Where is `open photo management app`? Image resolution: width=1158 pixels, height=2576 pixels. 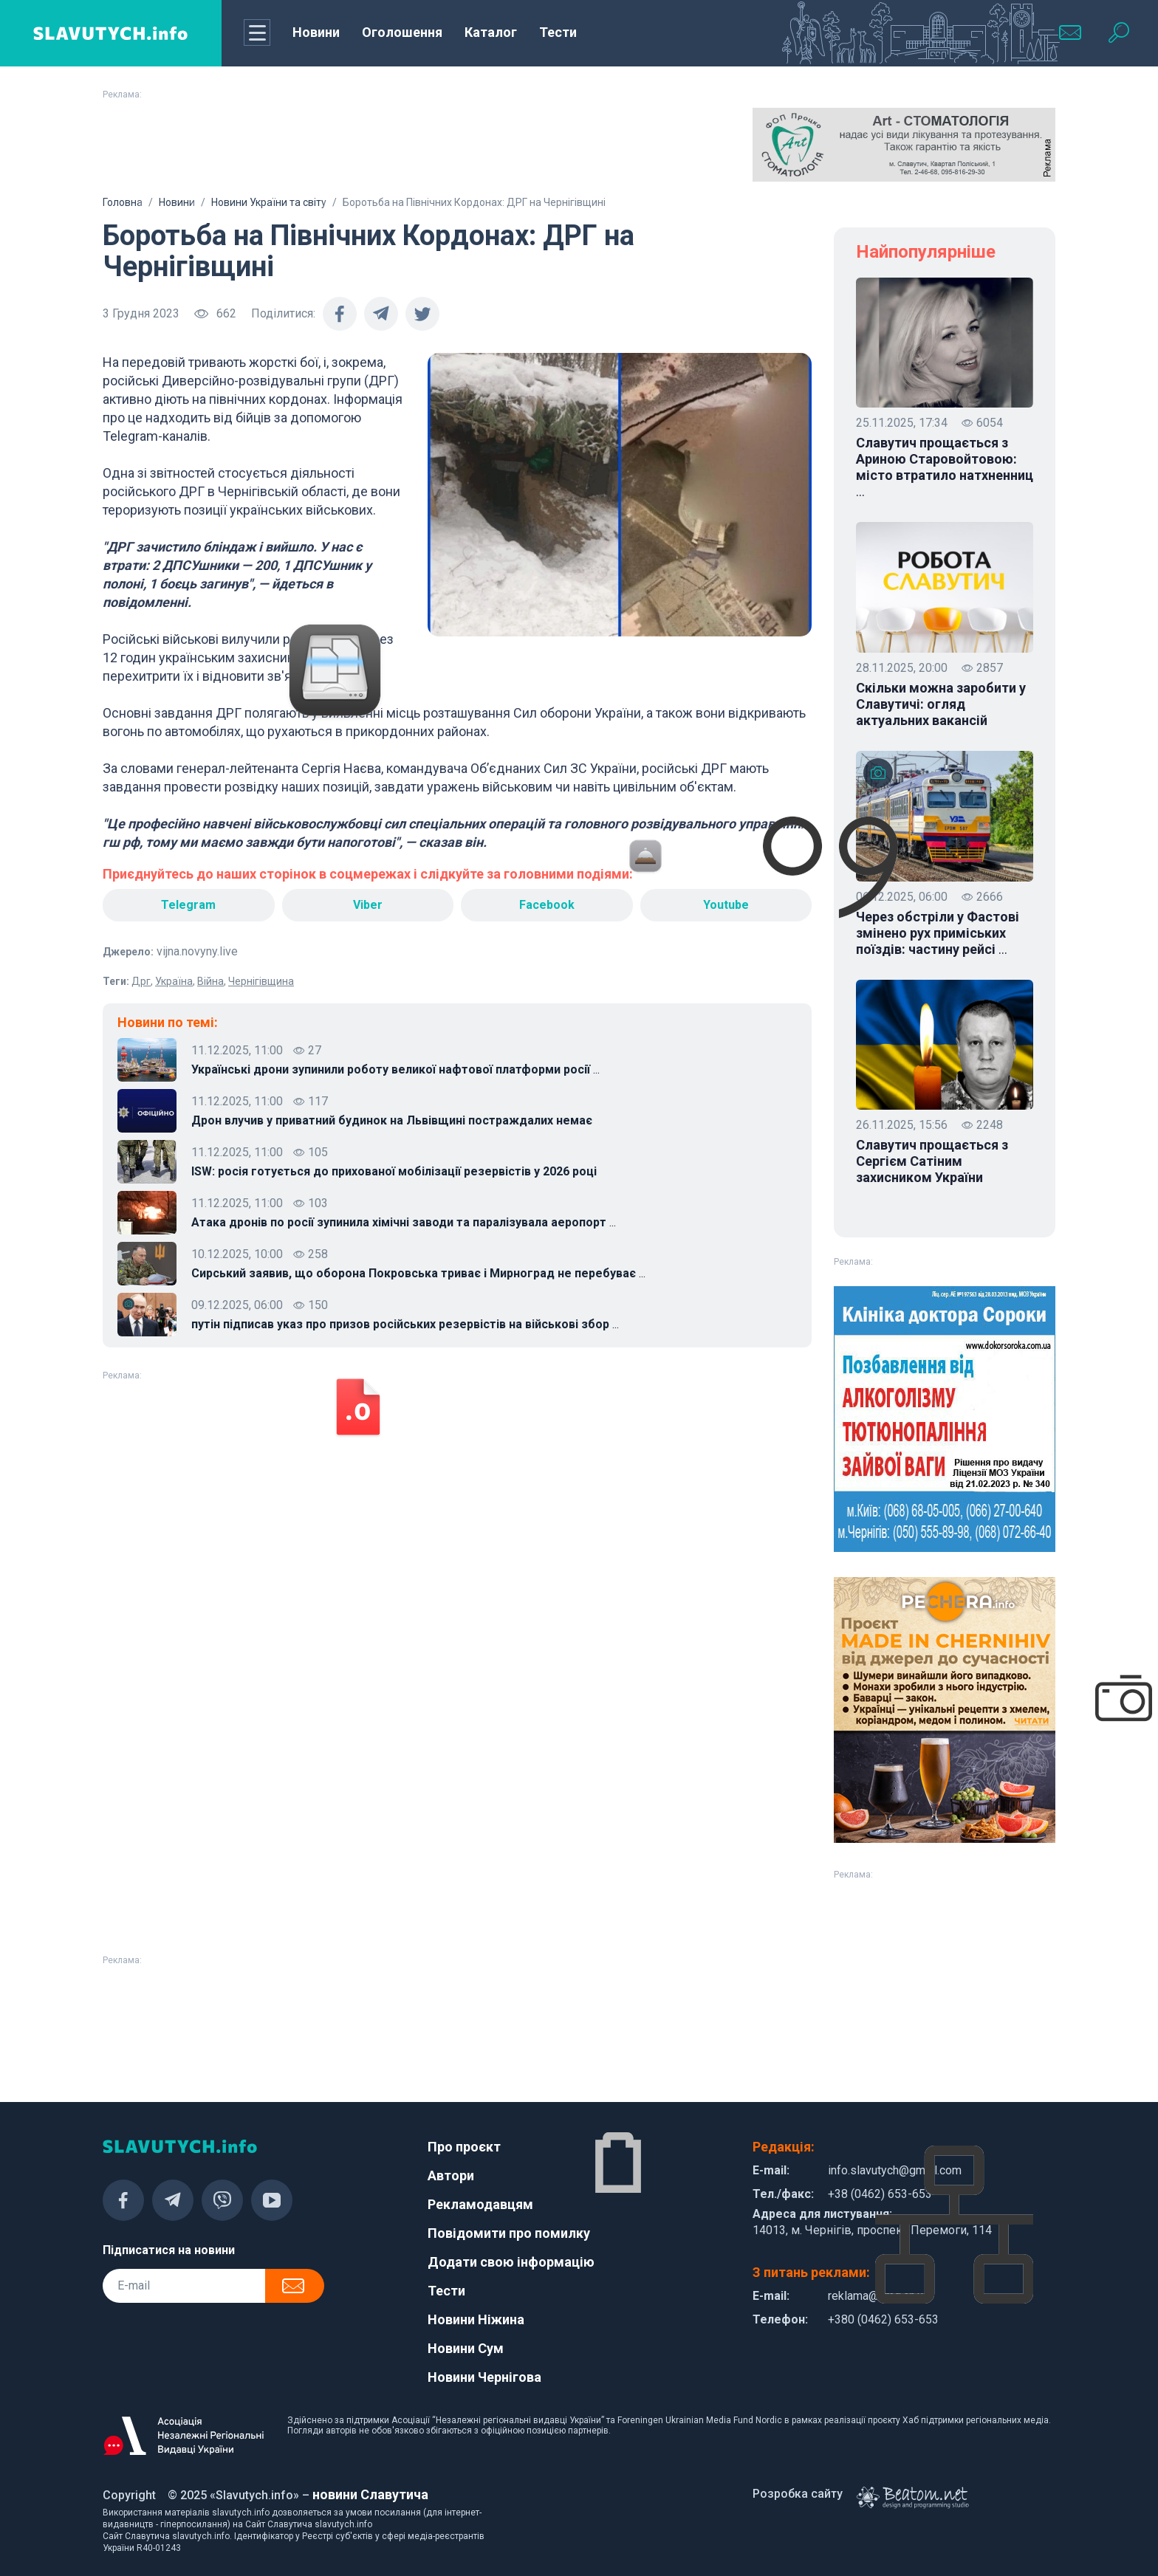
open photo management app is located at coordinates (1123, 1696).